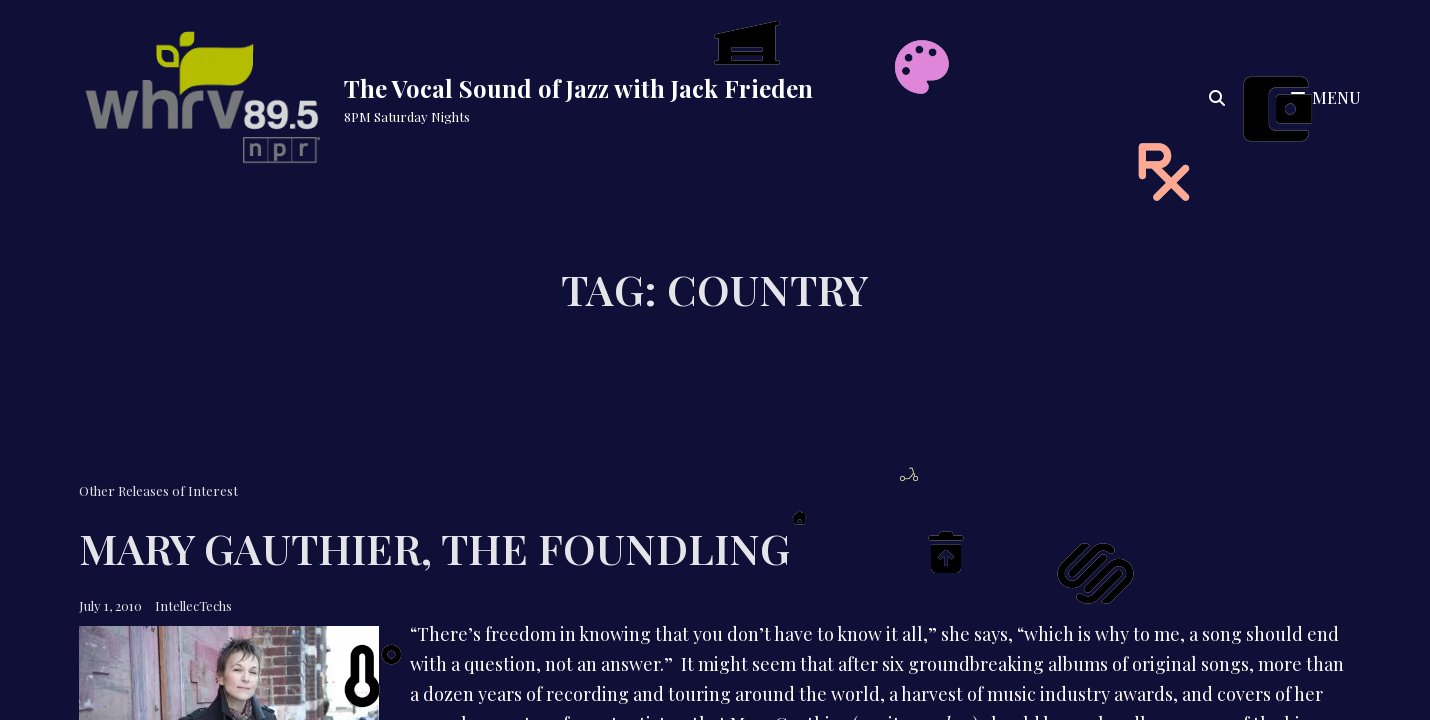  Describe the element at coordinates (370, 676) in the screenshot. I see `indicates high temperature reading` at that location.